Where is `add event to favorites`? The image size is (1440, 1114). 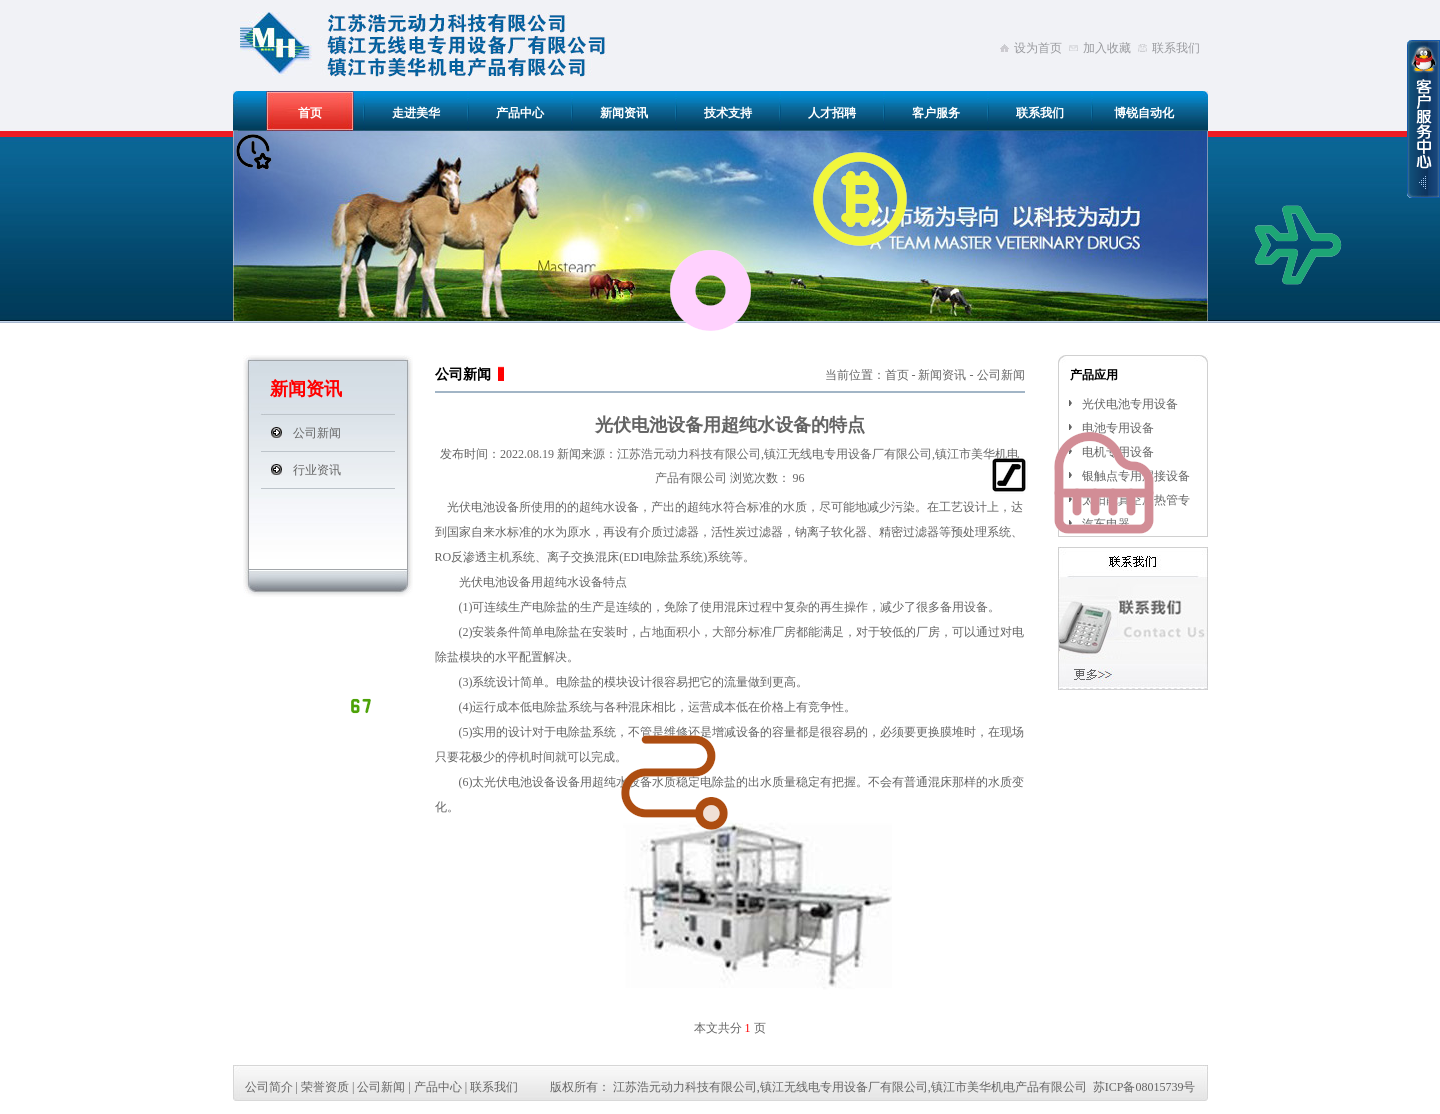 add event to favorites is located at coordinates (253, 151).